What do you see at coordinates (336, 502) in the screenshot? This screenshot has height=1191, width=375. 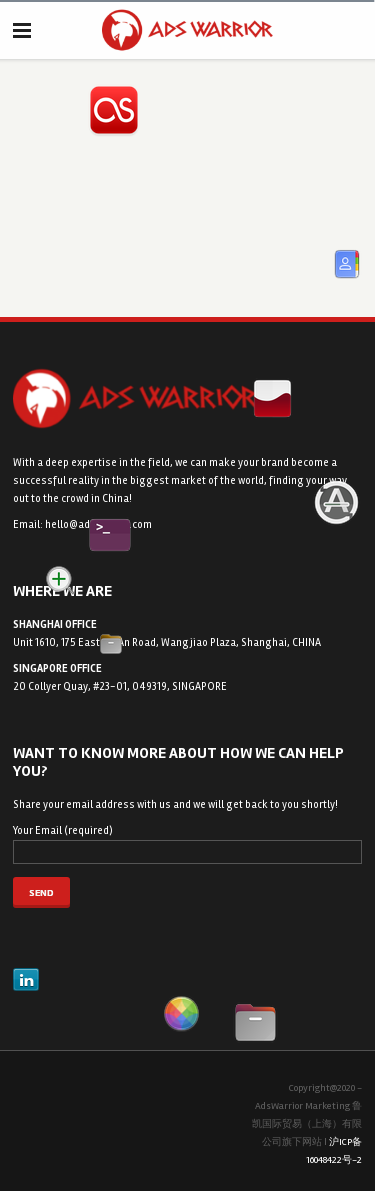 I see `check for available system updates` at bounding box center [336, 502].